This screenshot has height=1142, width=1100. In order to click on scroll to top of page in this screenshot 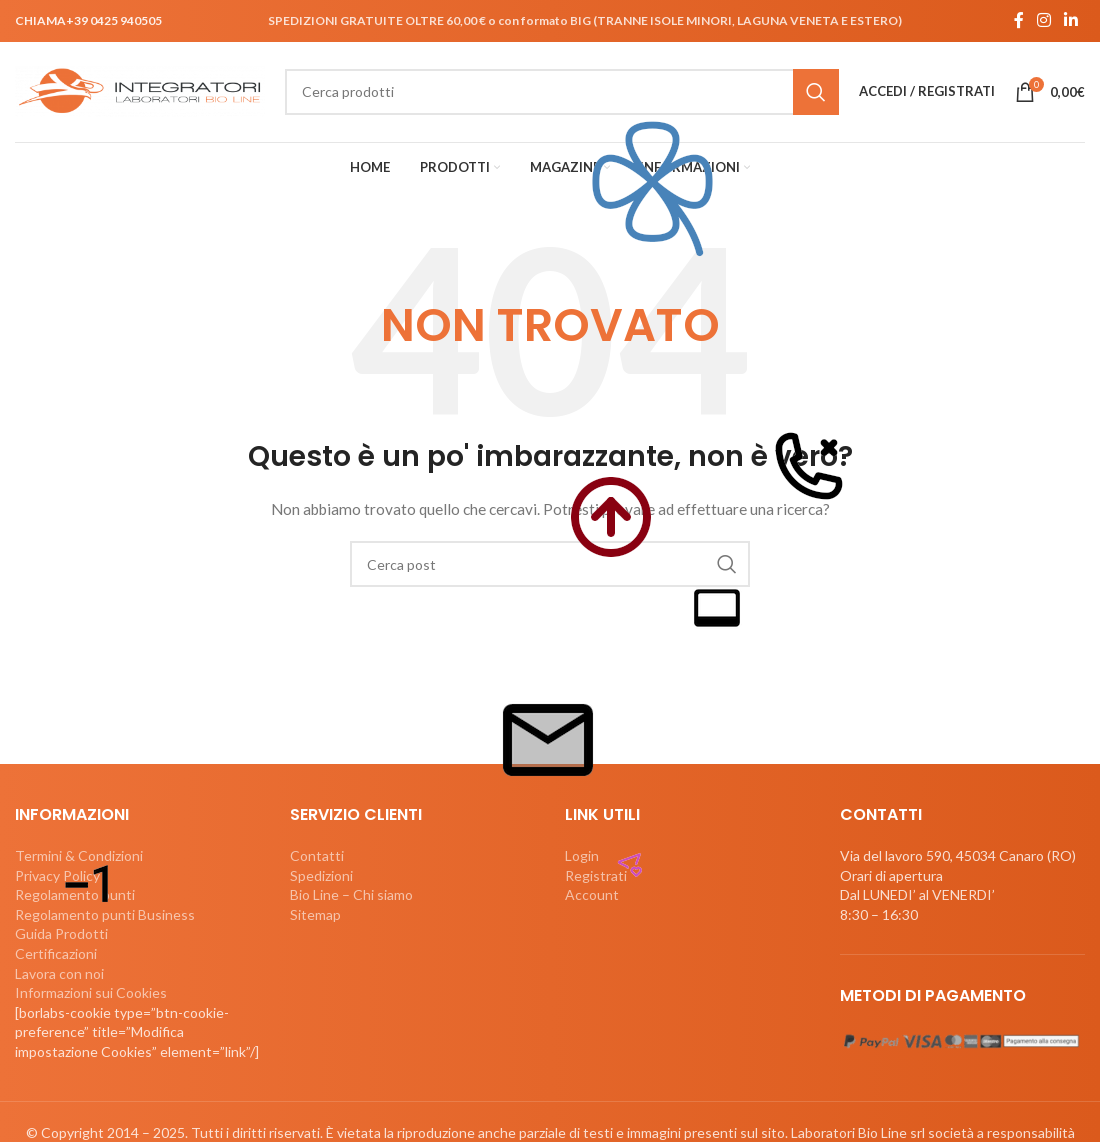, I will do `click(611, 517)`.